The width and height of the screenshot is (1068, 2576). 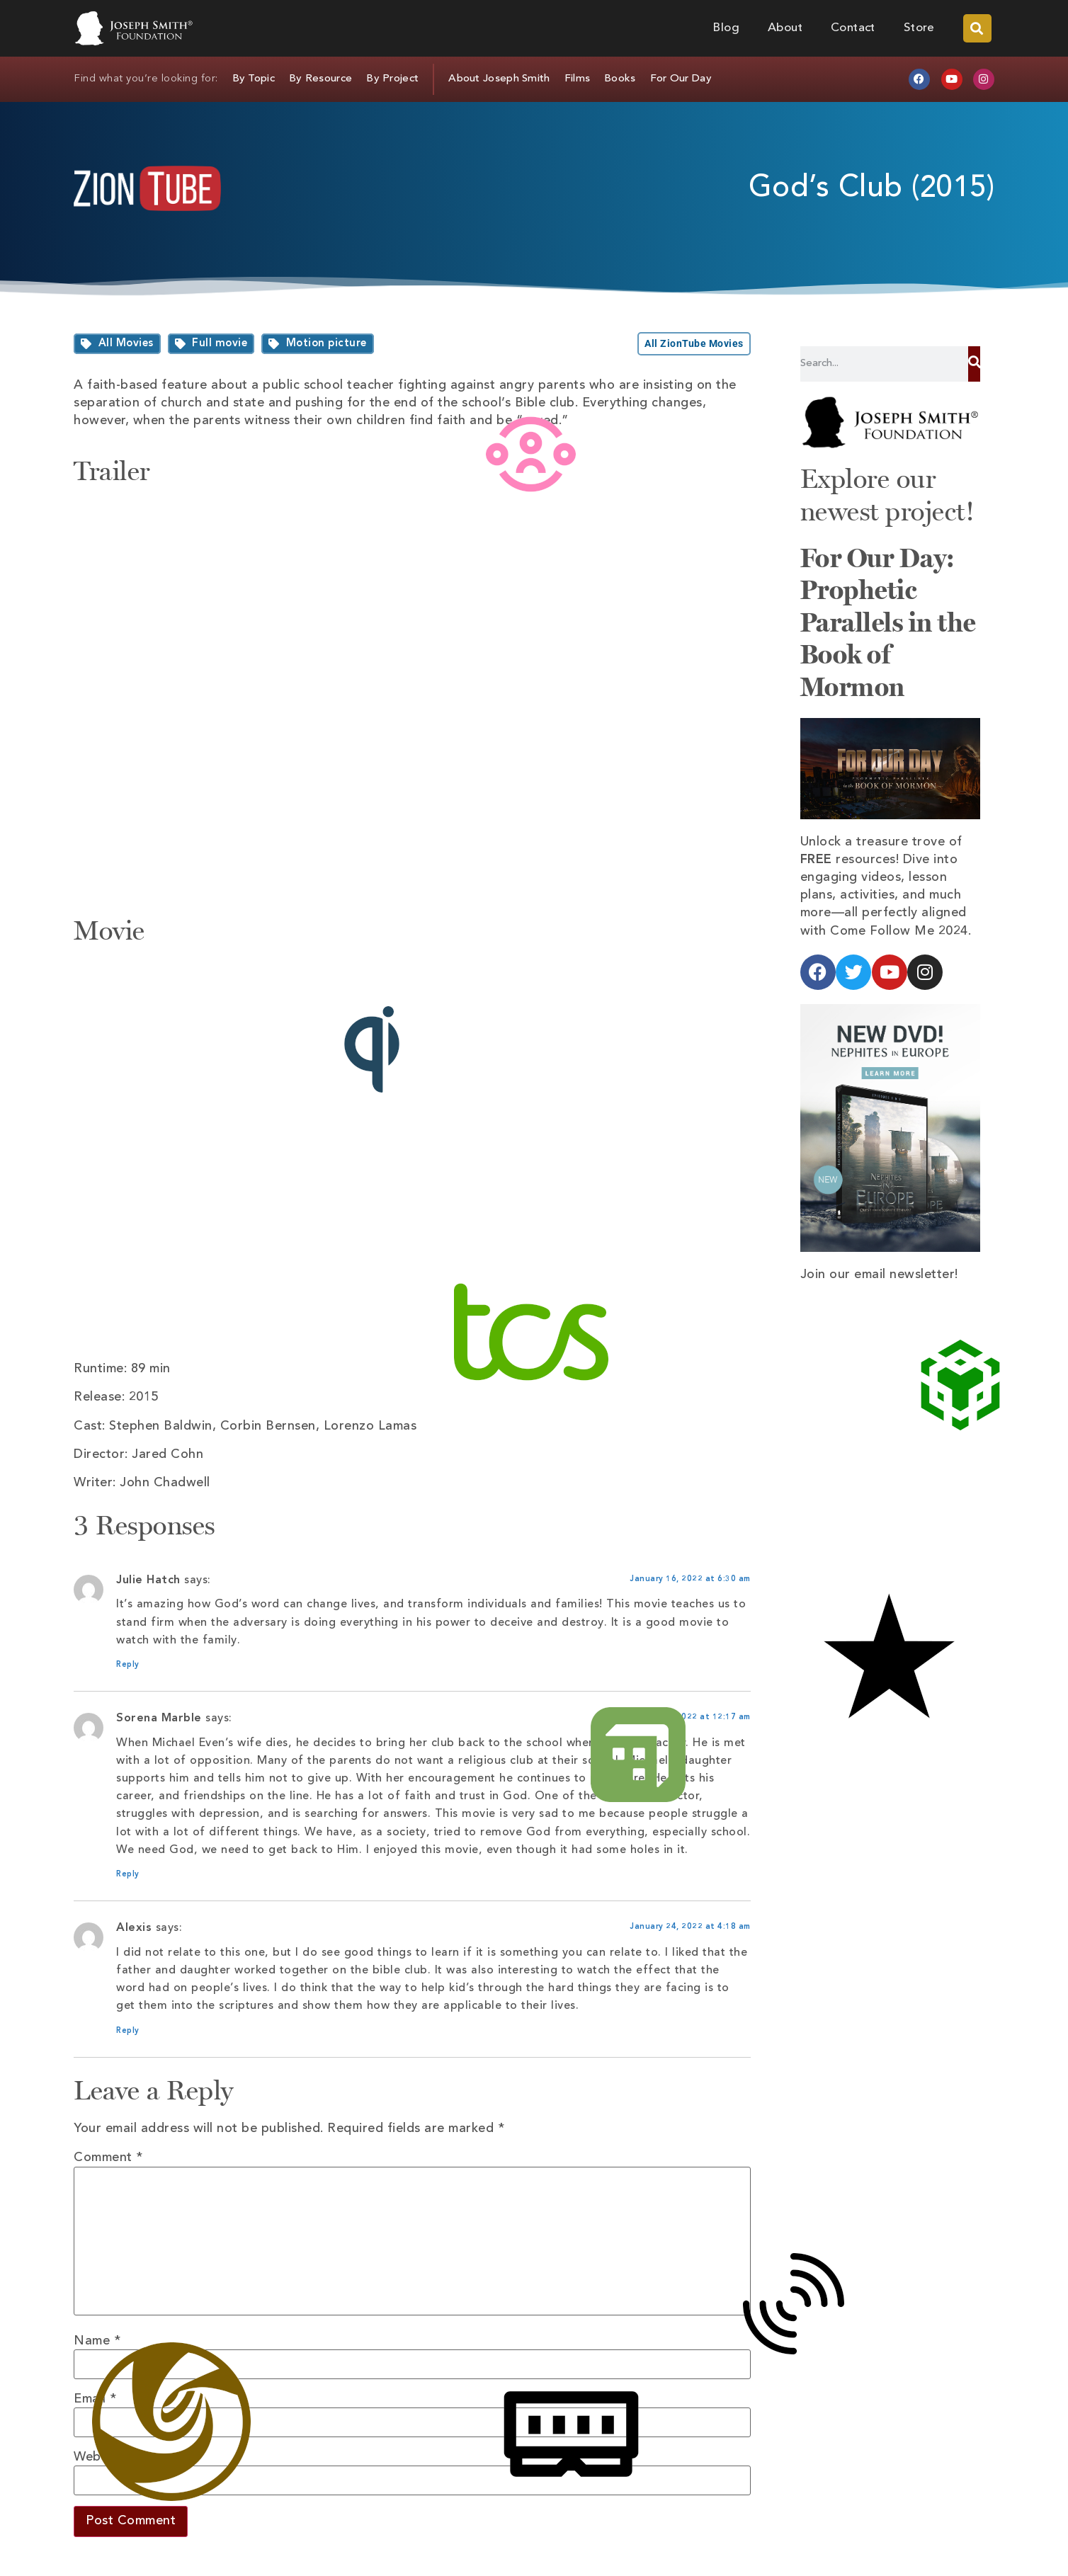 What do you see at coordinates (638, 1755) in the screenshot?
I see `open the Hotels.com app` at bounding box center [638, 1755].